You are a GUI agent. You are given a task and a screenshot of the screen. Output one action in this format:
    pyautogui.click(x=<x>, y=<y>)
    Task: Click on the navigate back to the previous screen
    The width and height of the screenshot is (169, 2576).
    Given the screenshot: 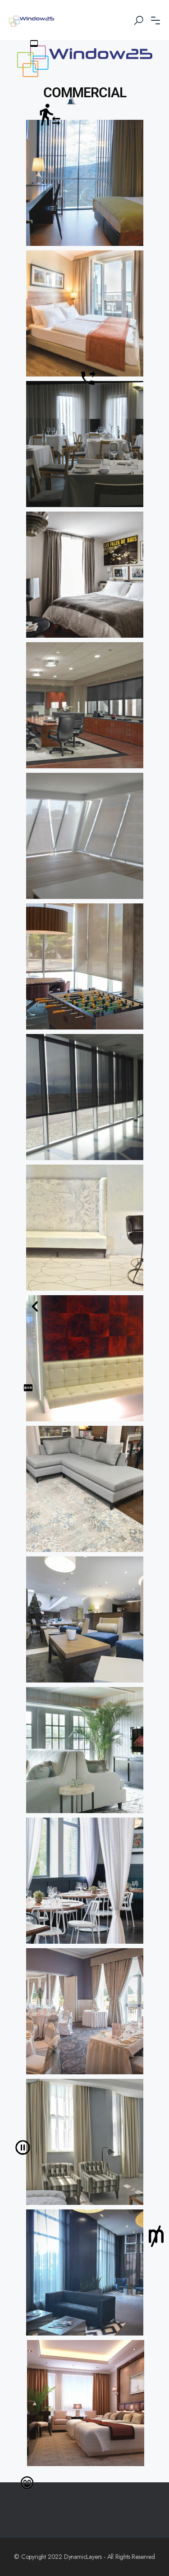 What is the action you would take?
    pyautogui.click(x=35, y=1306)
    